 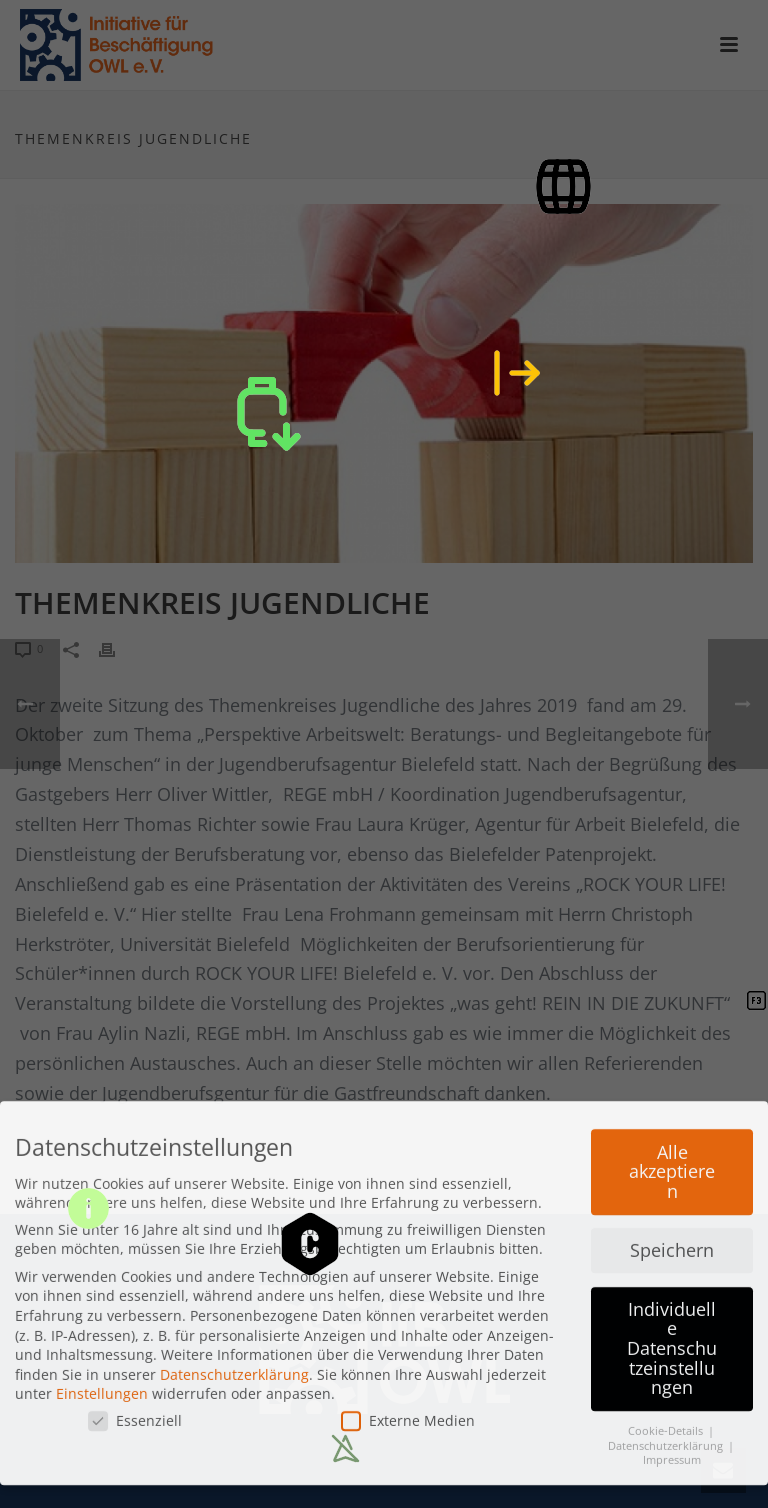 What do you see at coordinates (756, 1000) in the screenshot?
I see `press F3 keyboard shortcut` at bounding box center [756, 1000].